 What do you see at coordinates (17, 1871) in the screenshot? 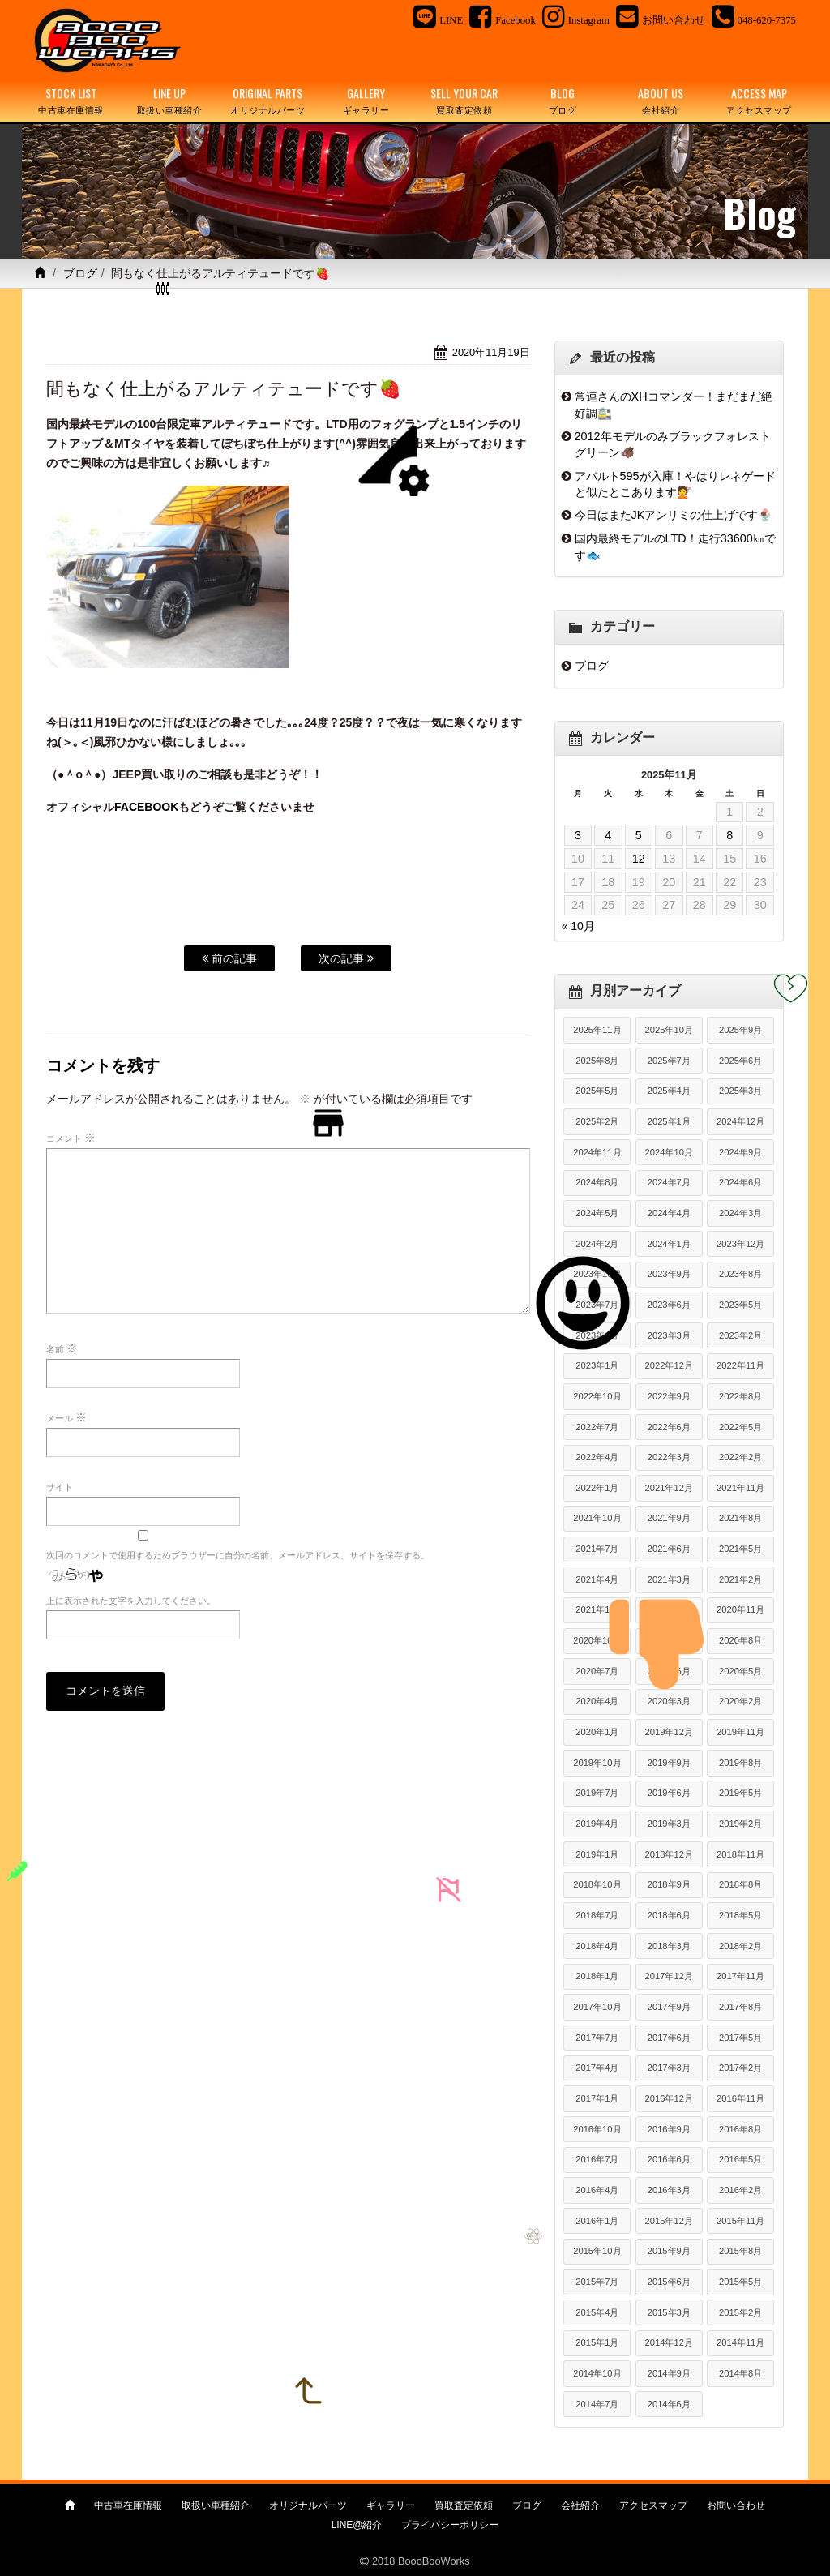
I see `view current temperature` at bounding box center [17, 1871].